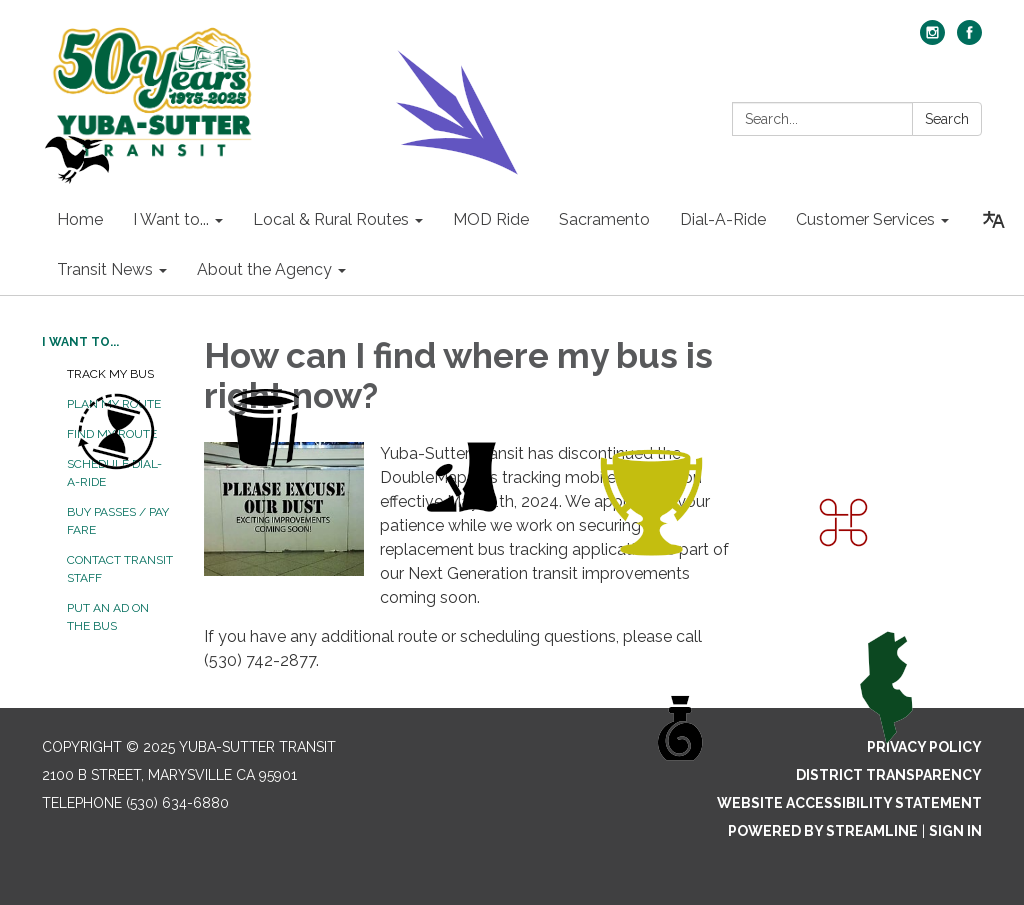  Describe the element at coordinates (116, 431) in the screenshot. I see `indicates time remaining or elapsed duration` at that location.